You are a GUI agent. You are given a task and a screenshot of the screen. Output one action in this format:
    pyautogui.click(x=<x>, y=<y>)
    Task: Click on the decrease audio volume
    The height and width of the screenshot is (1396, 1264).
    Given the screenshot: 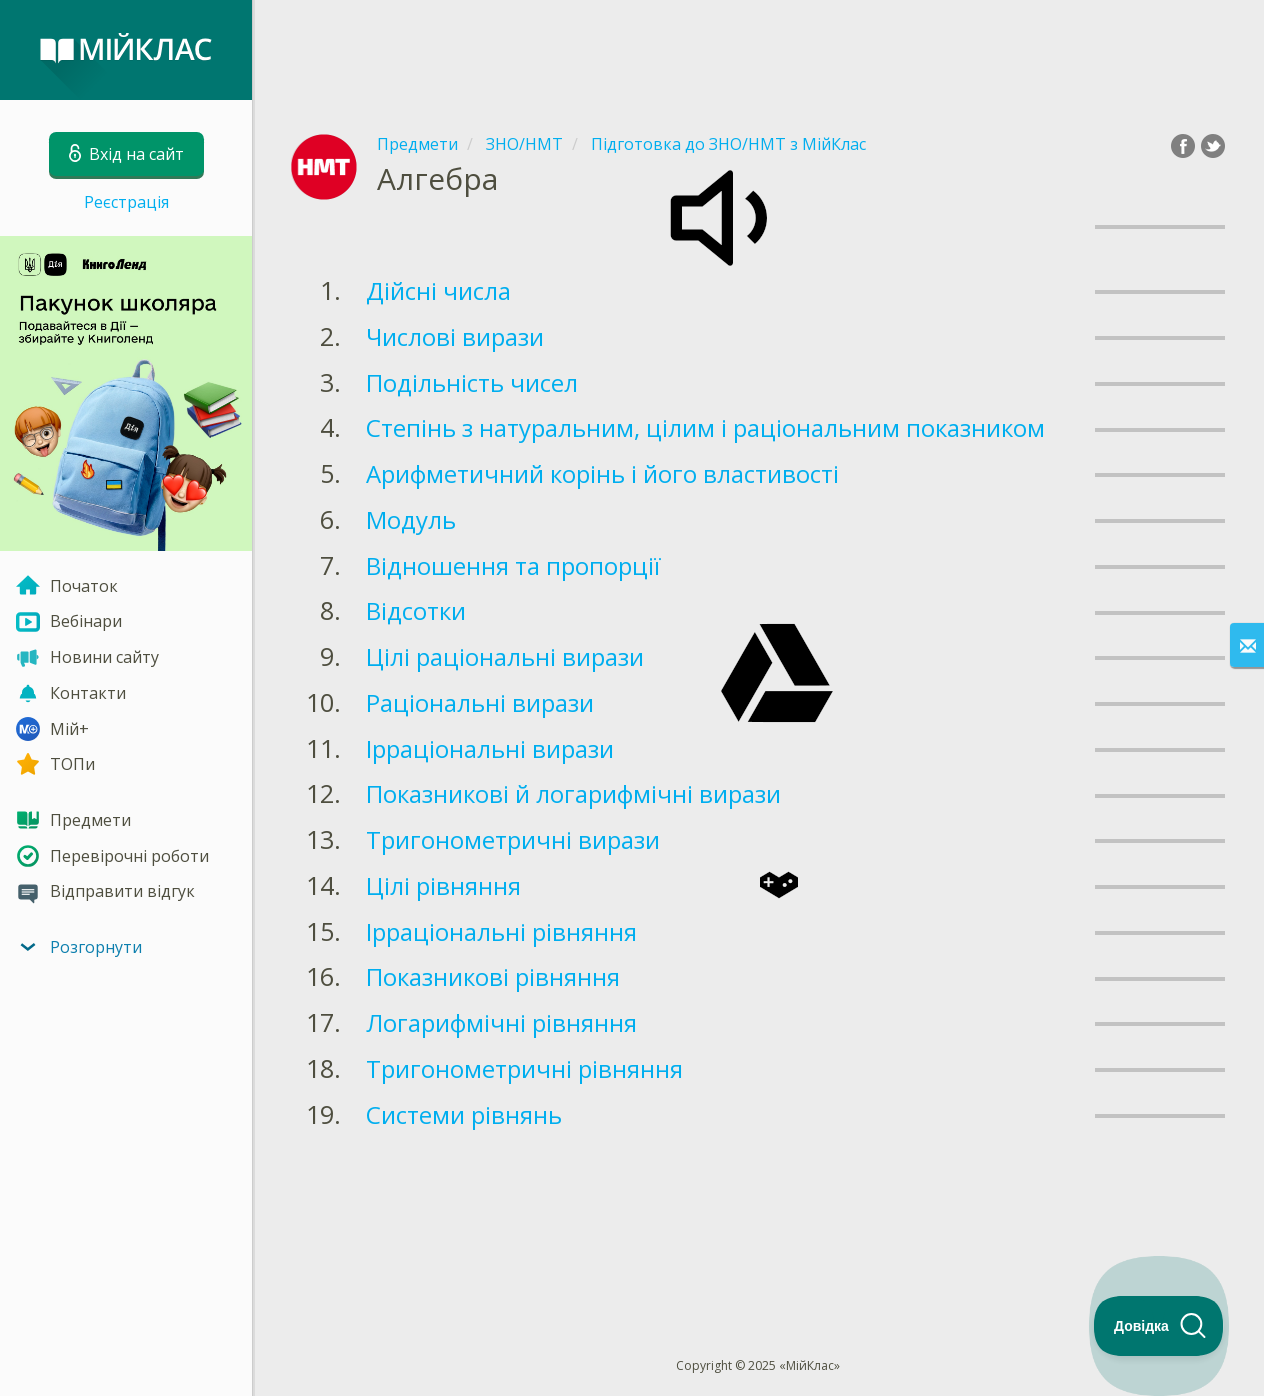 What is the action you would take?
    pyautogui.click(x=716, y=218)
    